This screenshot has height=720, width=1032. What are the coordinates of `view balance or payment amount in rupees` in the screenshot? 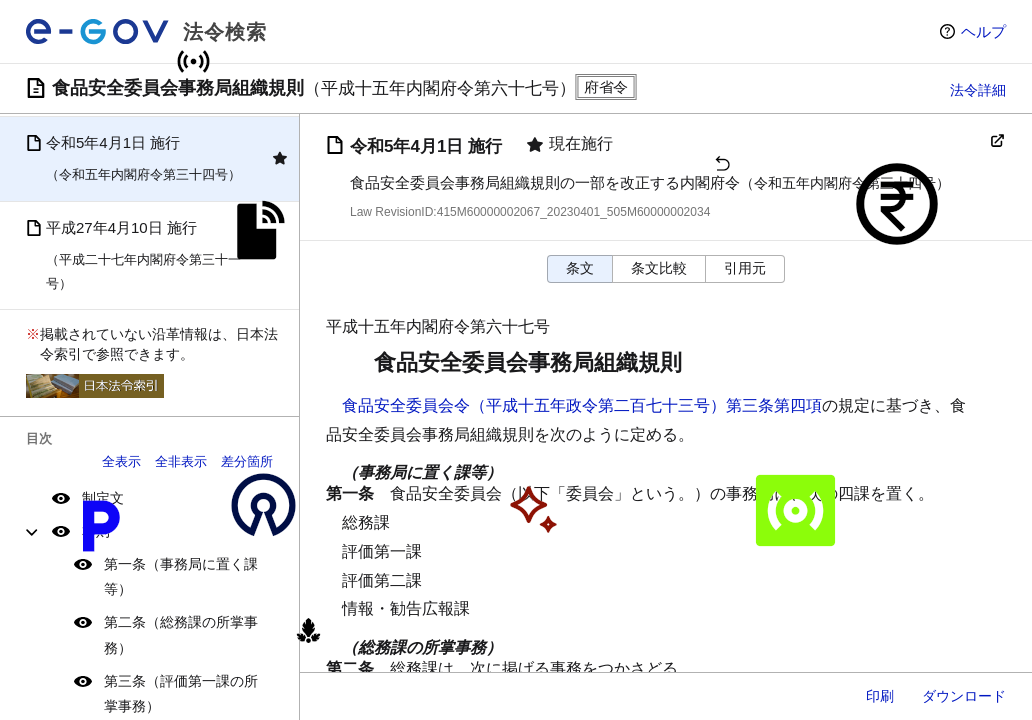 It's located at (897, 204).